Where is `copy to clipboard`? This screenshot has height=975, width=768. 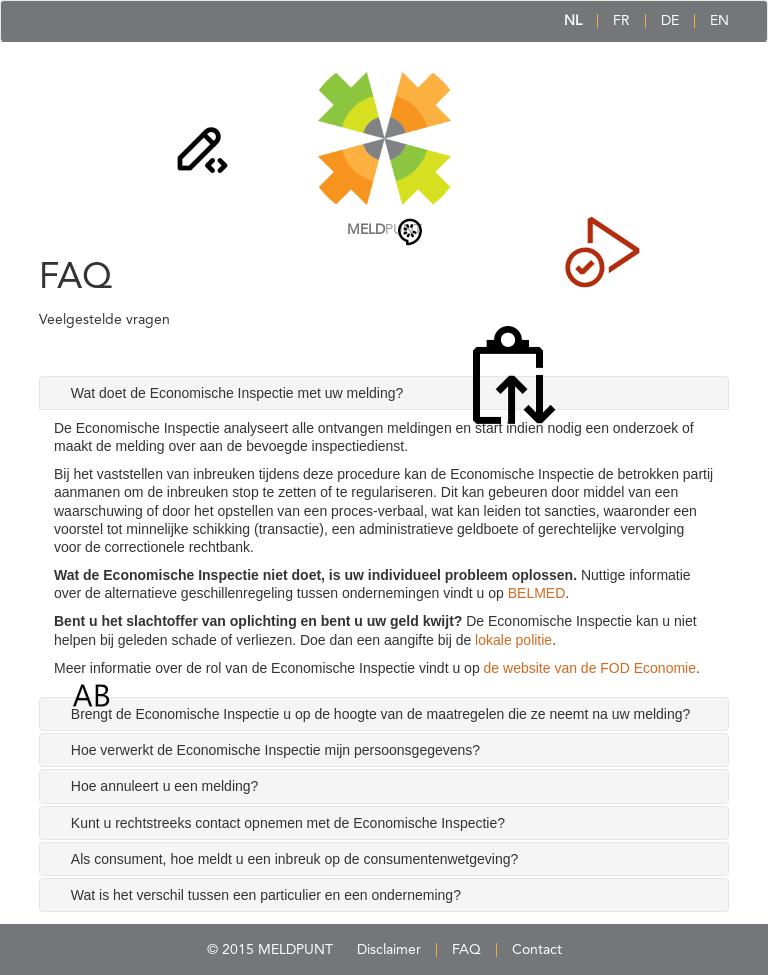
copy to clipboard is located at coordinates (508, 375).